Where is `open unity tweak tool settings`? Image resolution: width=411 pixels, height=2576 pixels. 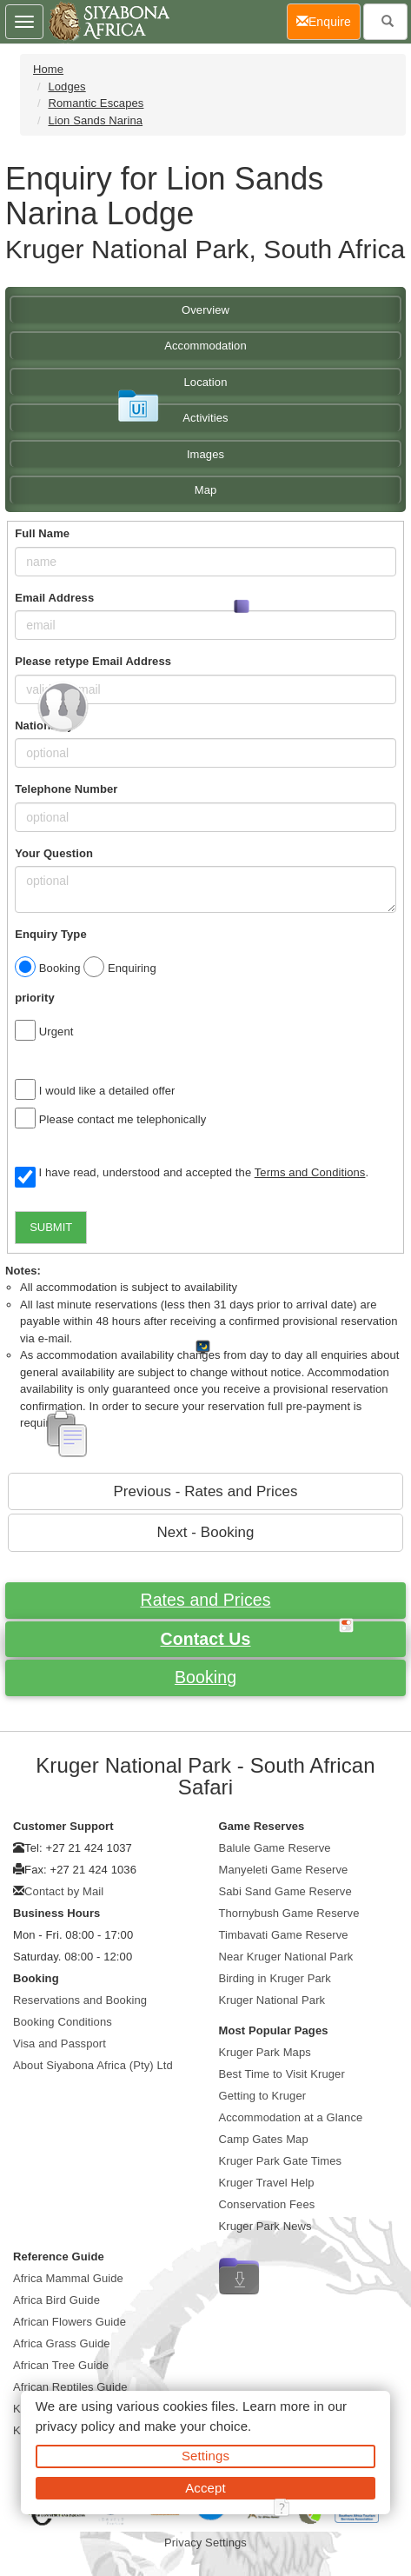 open unity tweak tool settings is located at coordinates (346, 1625).